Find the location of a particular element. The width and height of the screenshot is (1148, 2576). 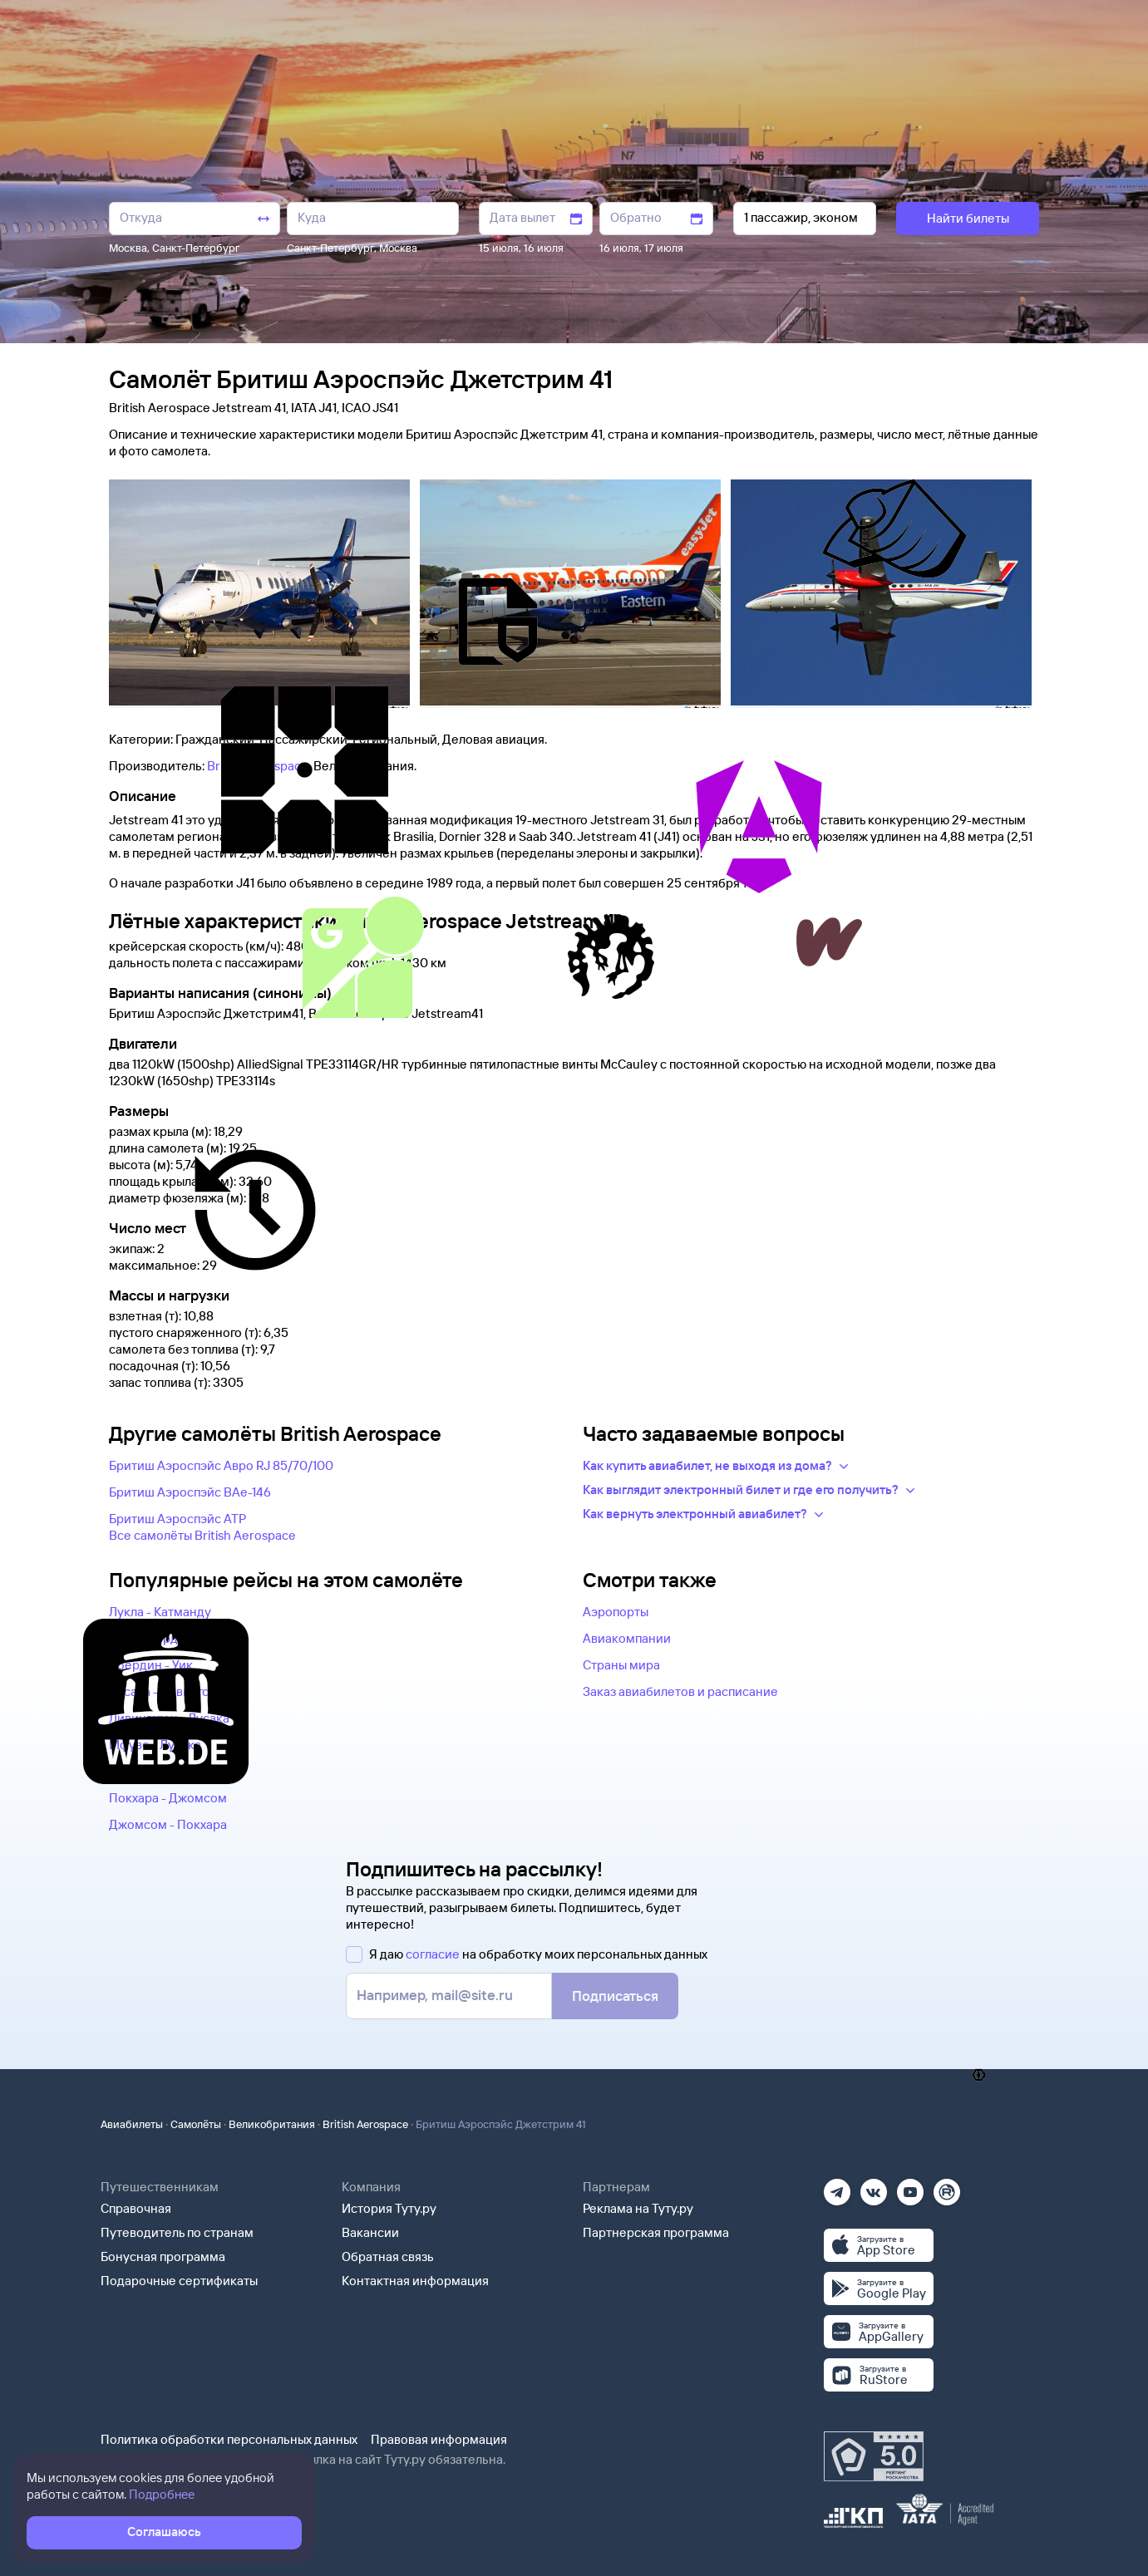

indicates an Angular framework application is located at coordinates (759, 827).